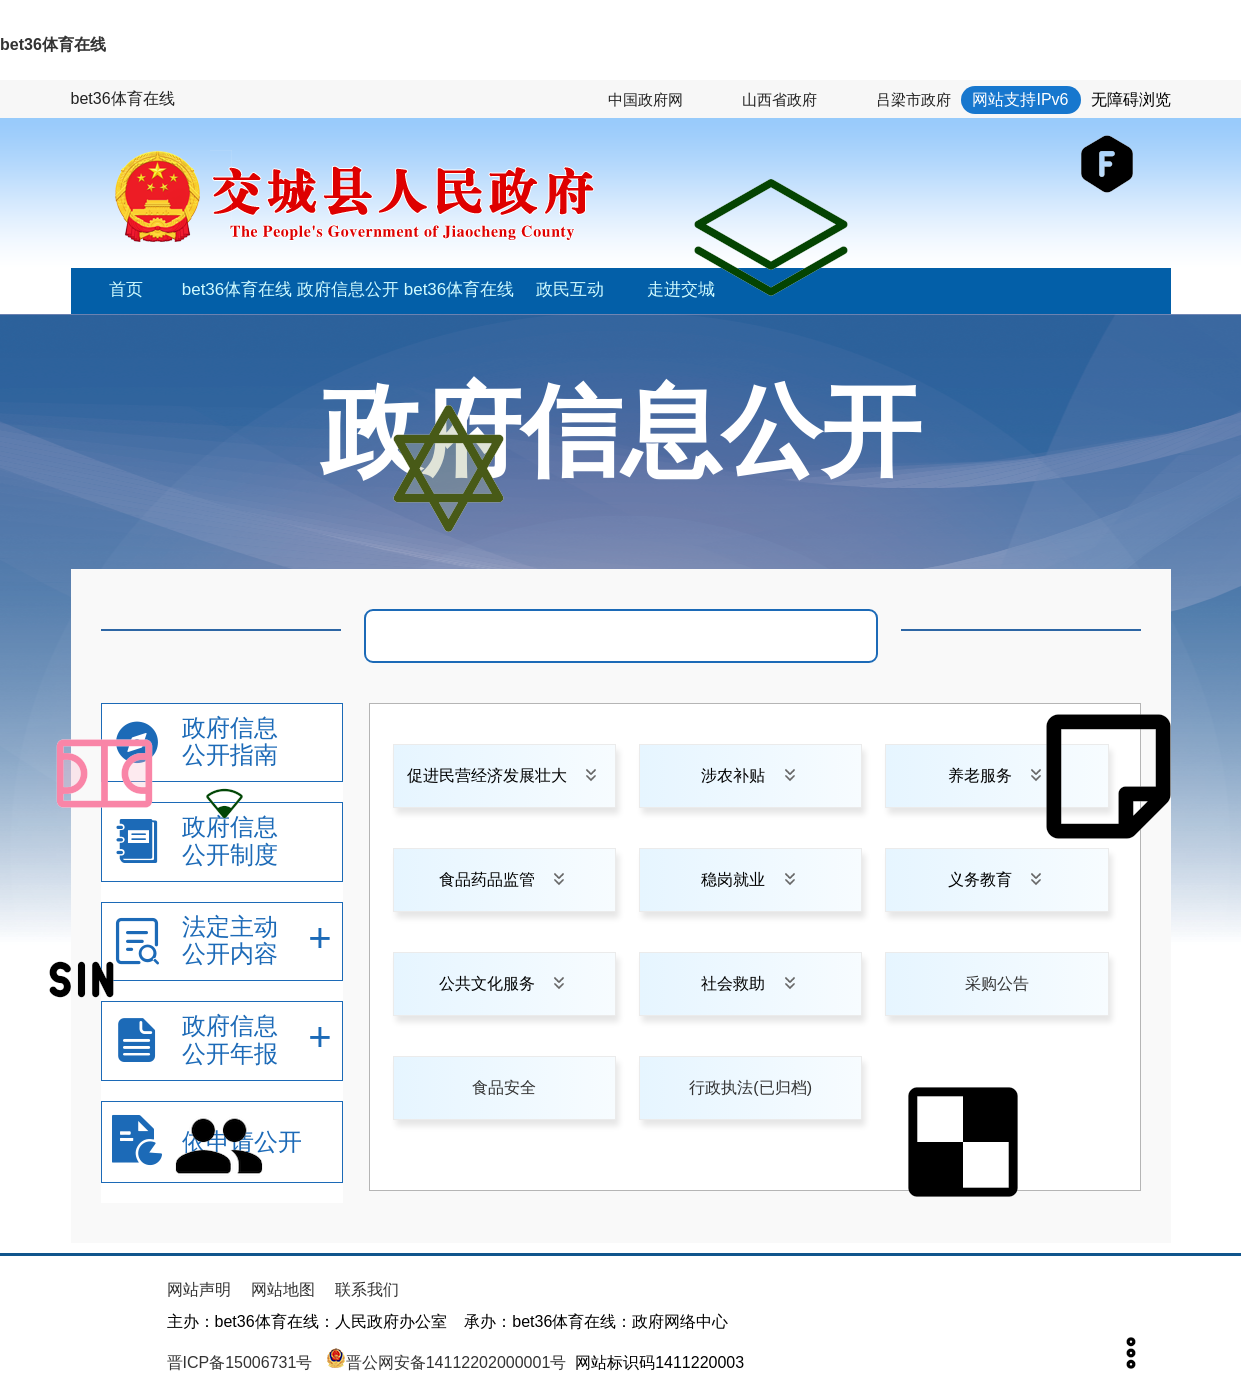 The width and height of the screenshot is (1241, 1391). Describe the element at coordinates (1131, 1353) in the screenshot. I see `open more options menu` at that location.